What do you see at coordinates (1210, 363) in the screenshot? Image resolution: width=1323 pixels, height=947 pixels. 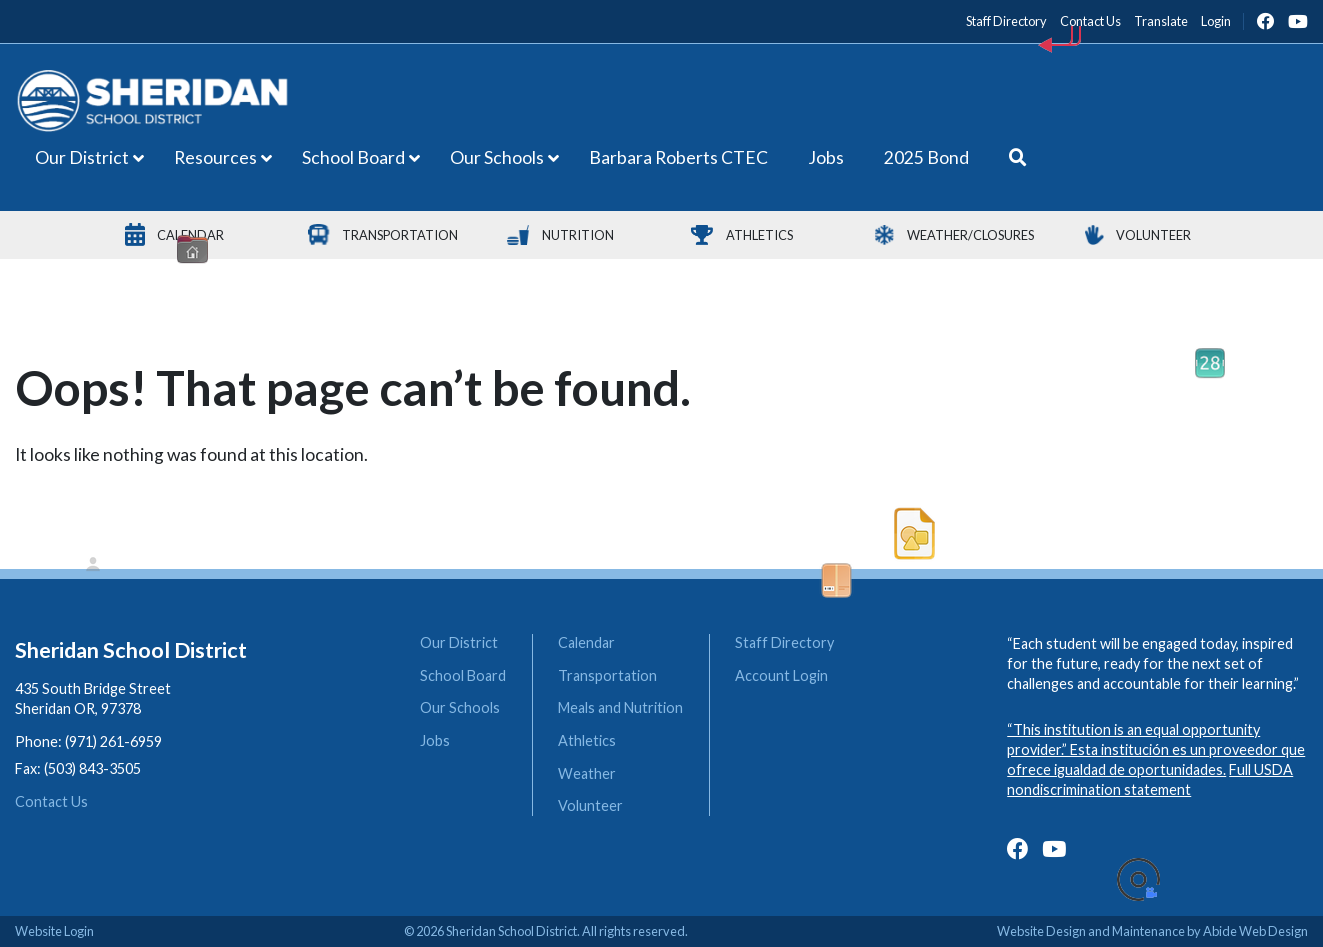 I see `open gnome calendar app` at bounding box center [1210, 363].